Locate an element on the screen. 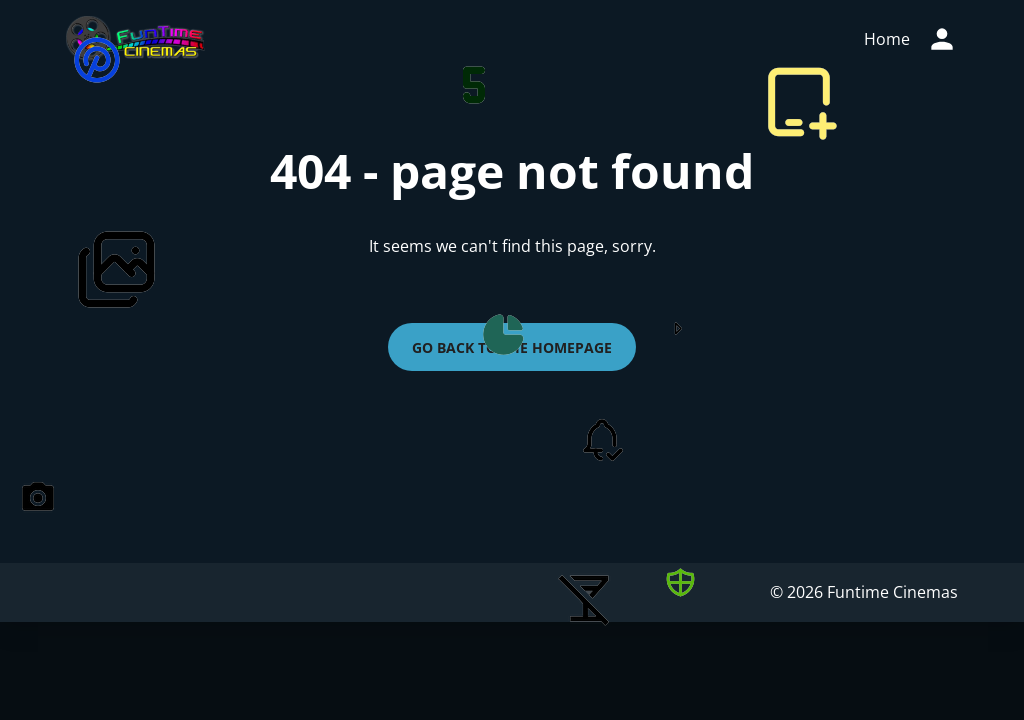 This screenshot has height=720, width=1024. navigate to the next item or screen is located at coordinates (677, 328).